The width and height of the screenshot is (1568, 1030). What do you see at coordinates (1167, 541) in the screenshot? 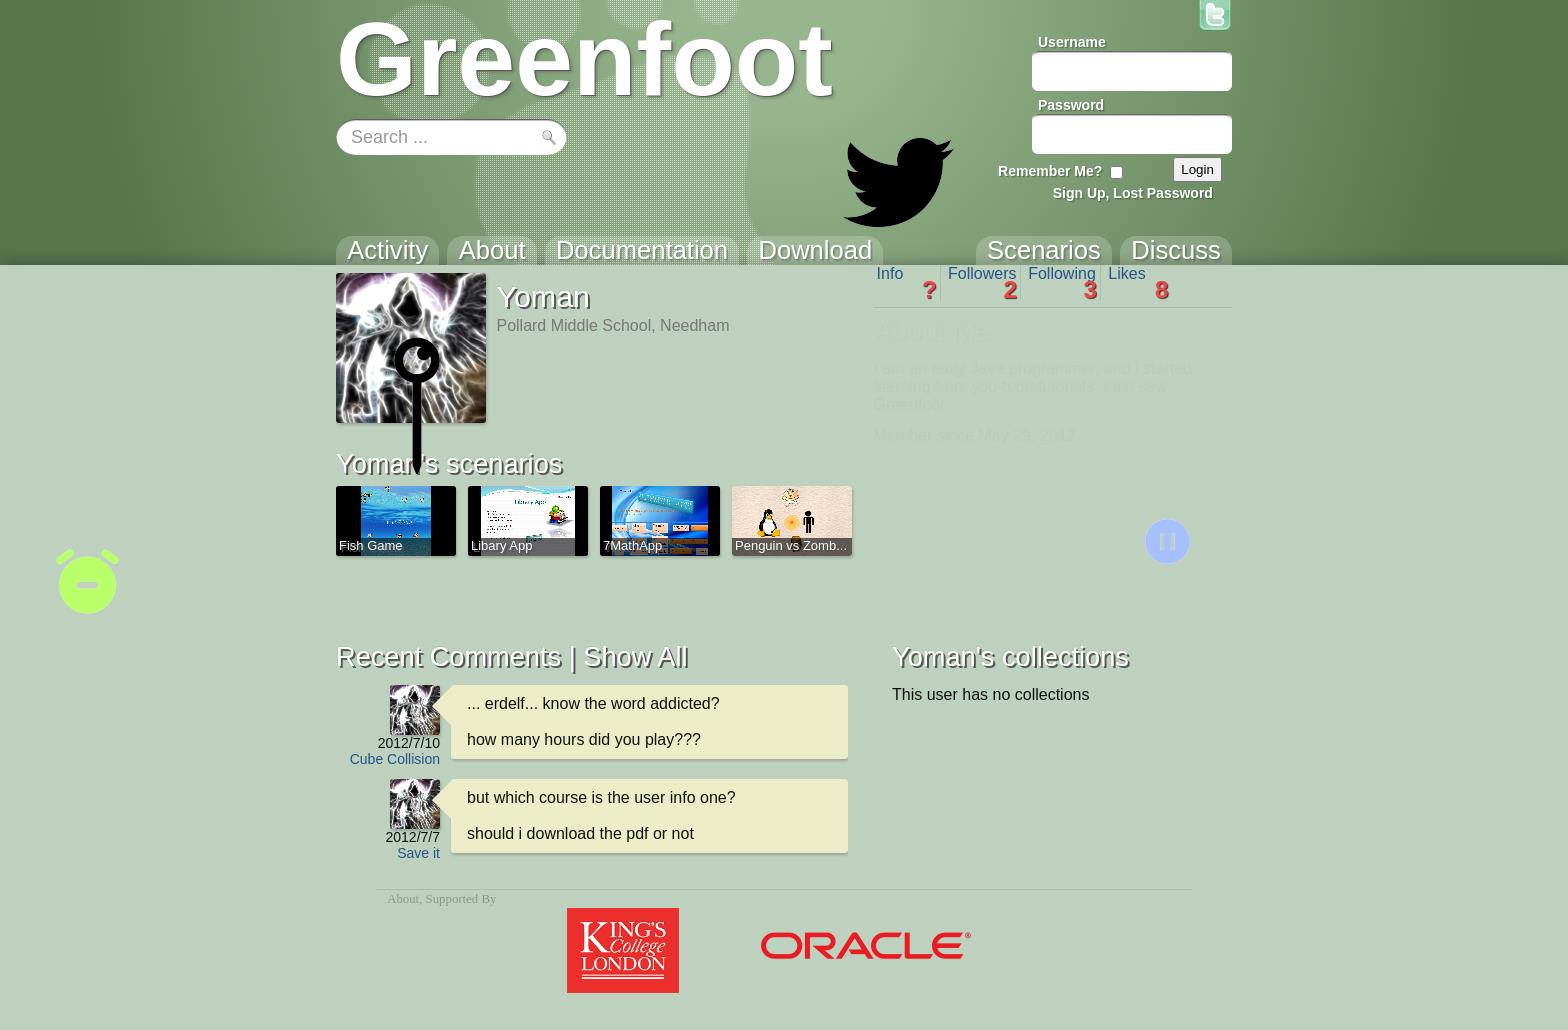
I see `pause media playback` at bounding box center [1167, 541].